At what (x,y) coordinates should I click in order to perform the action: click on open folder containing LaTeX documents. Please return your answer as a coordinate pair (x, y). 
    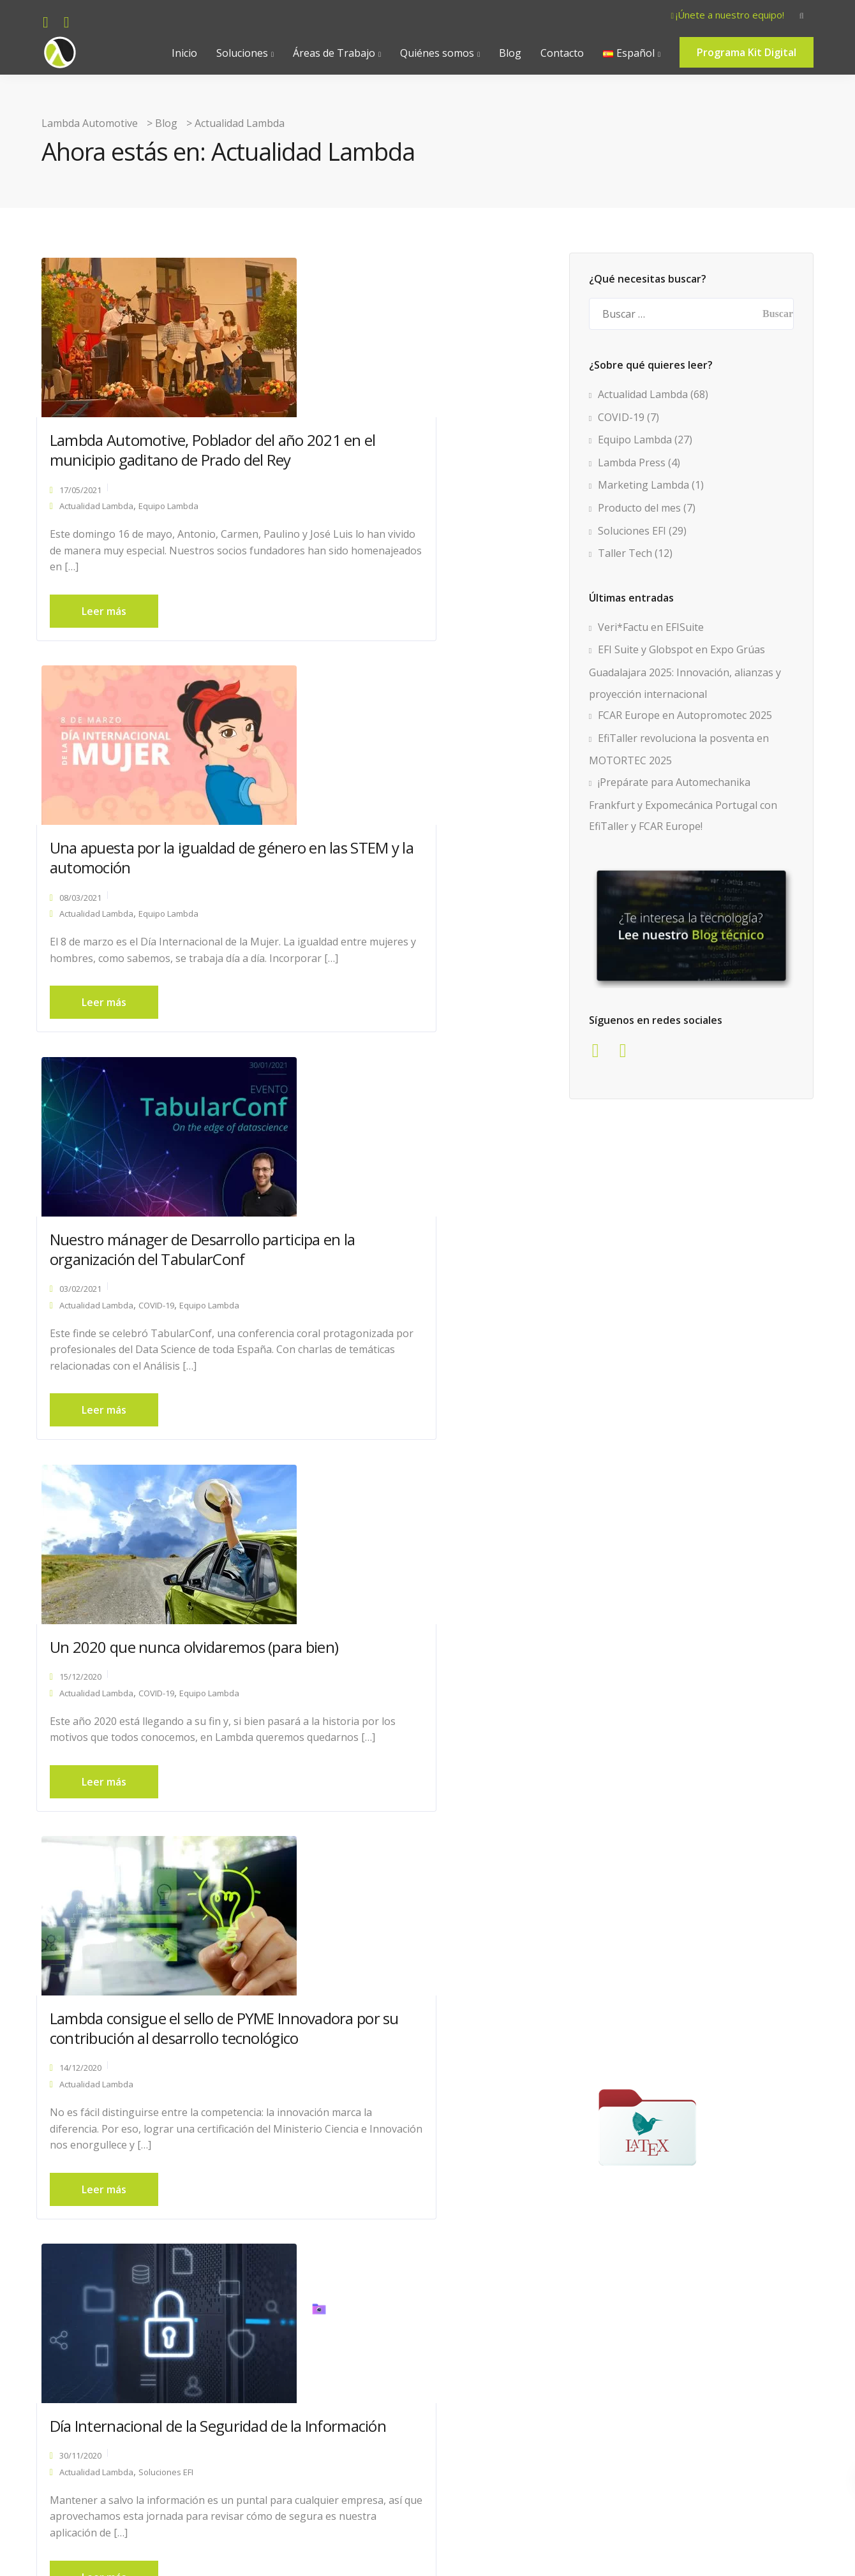
    Looking at the image, I should click on (647, 2130).